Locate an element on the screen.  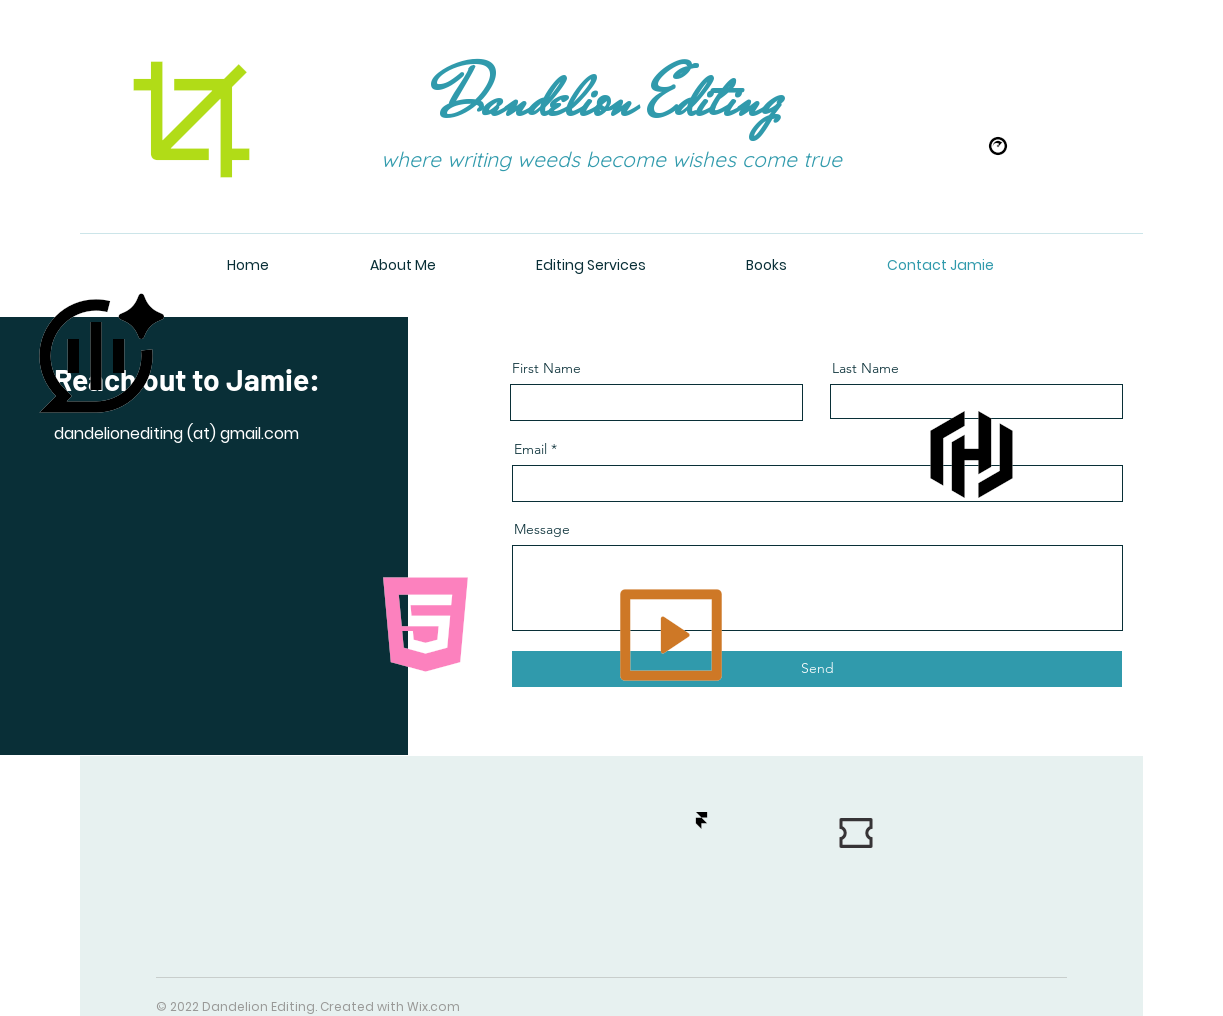
open framer design tool is located at coordinates (701, 820).